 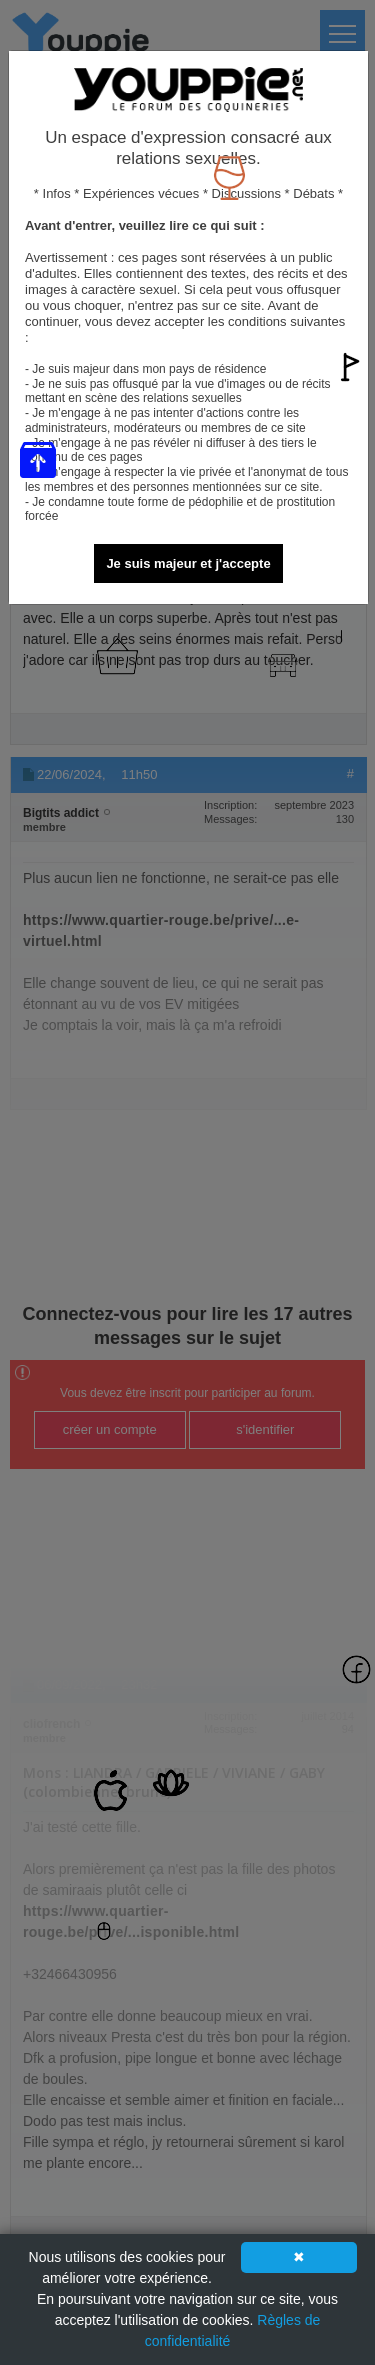 I want to click on link to Facebook profile or page, so click(x=356, y=1669).